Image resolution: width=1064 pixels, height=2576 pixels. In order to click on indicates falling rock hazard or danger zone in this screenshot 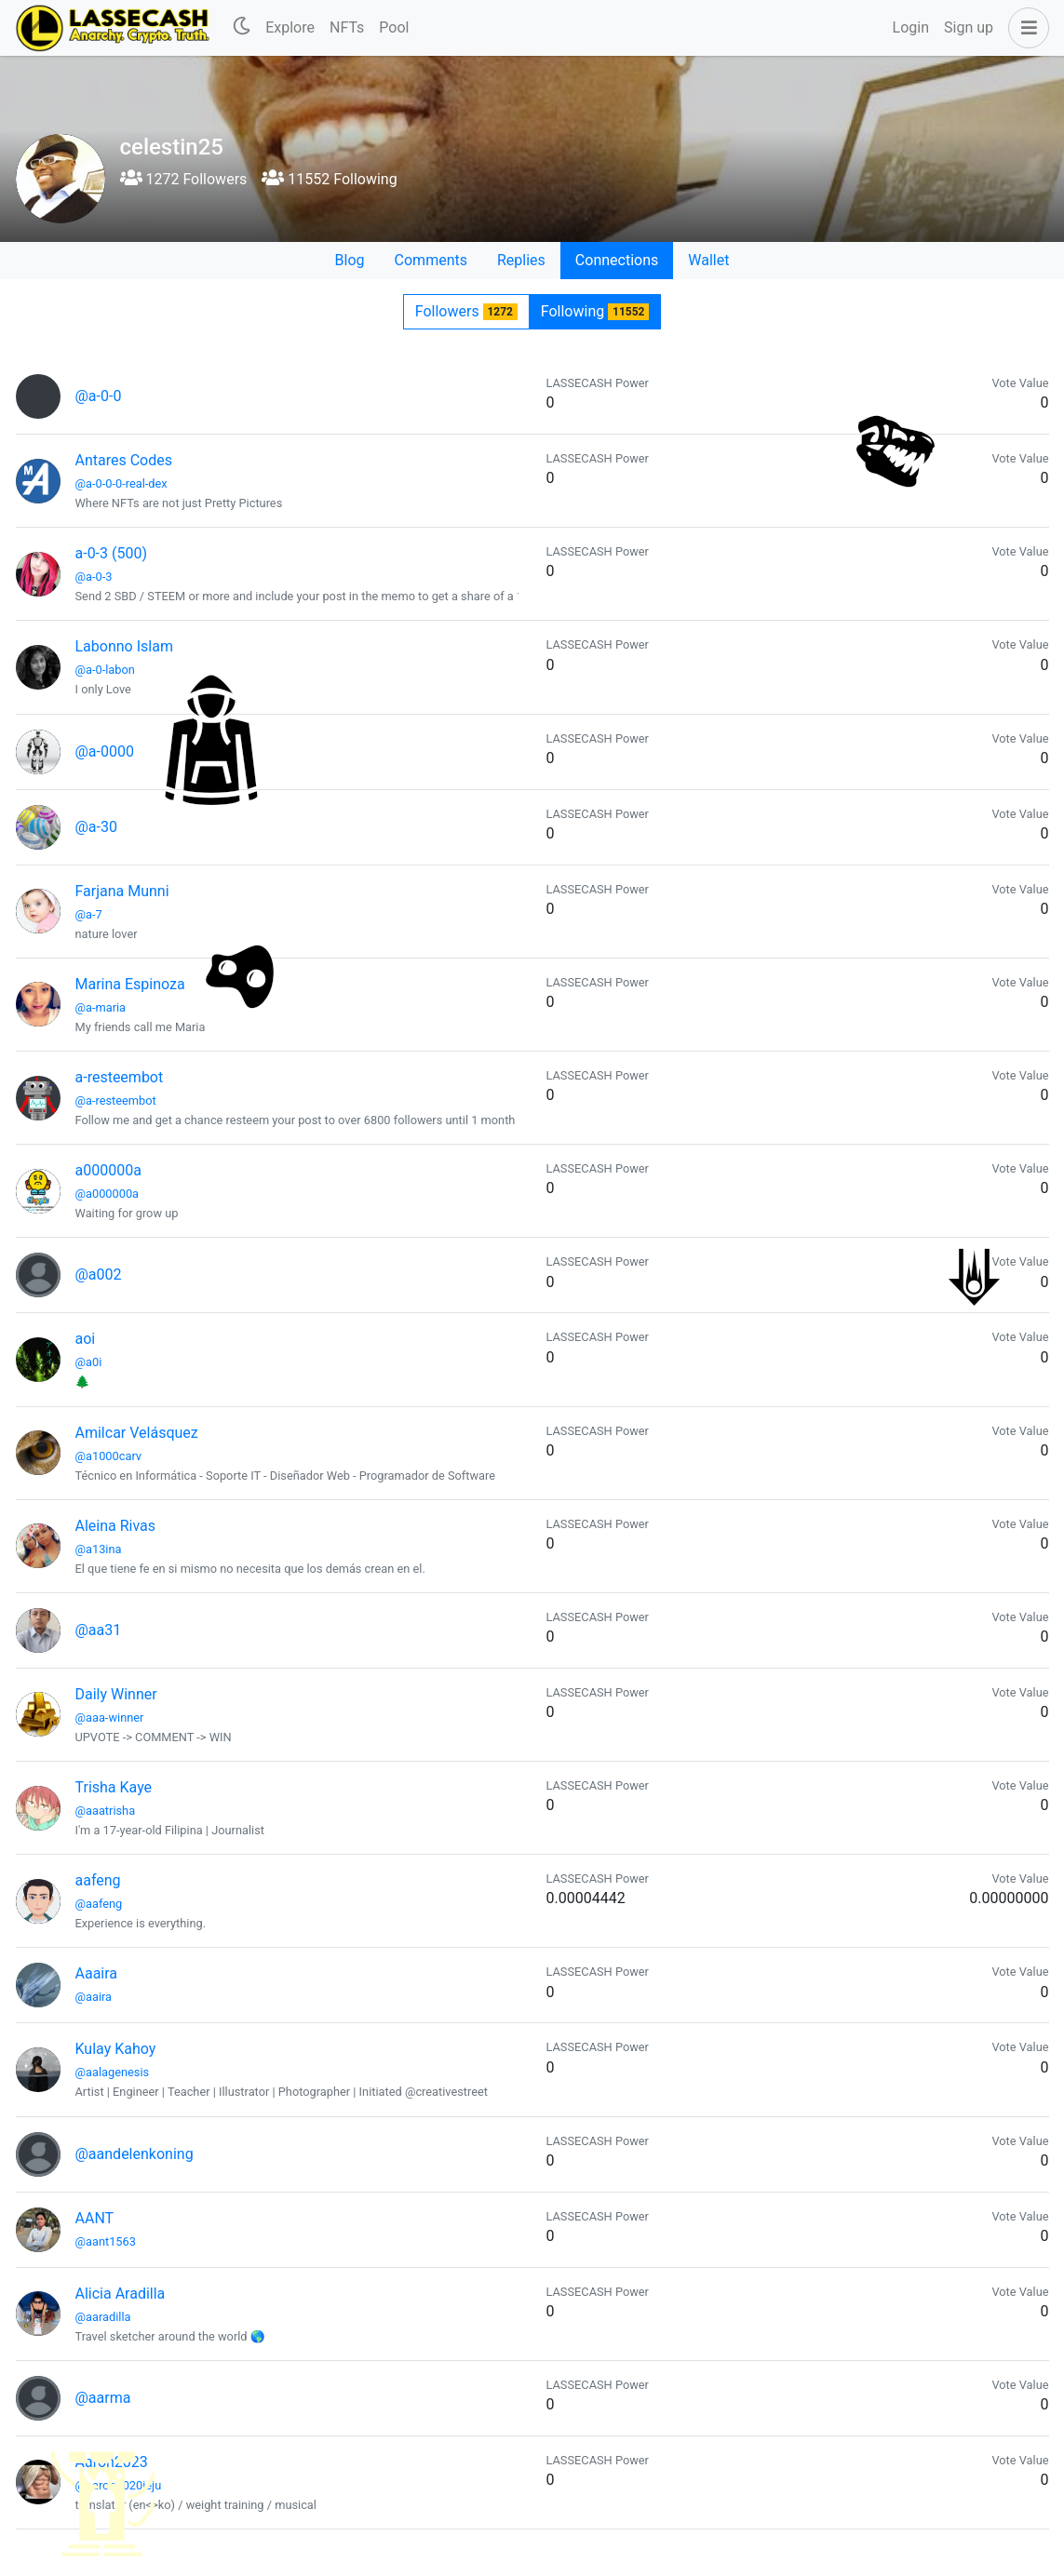, I will do `click(974, 1277)`.